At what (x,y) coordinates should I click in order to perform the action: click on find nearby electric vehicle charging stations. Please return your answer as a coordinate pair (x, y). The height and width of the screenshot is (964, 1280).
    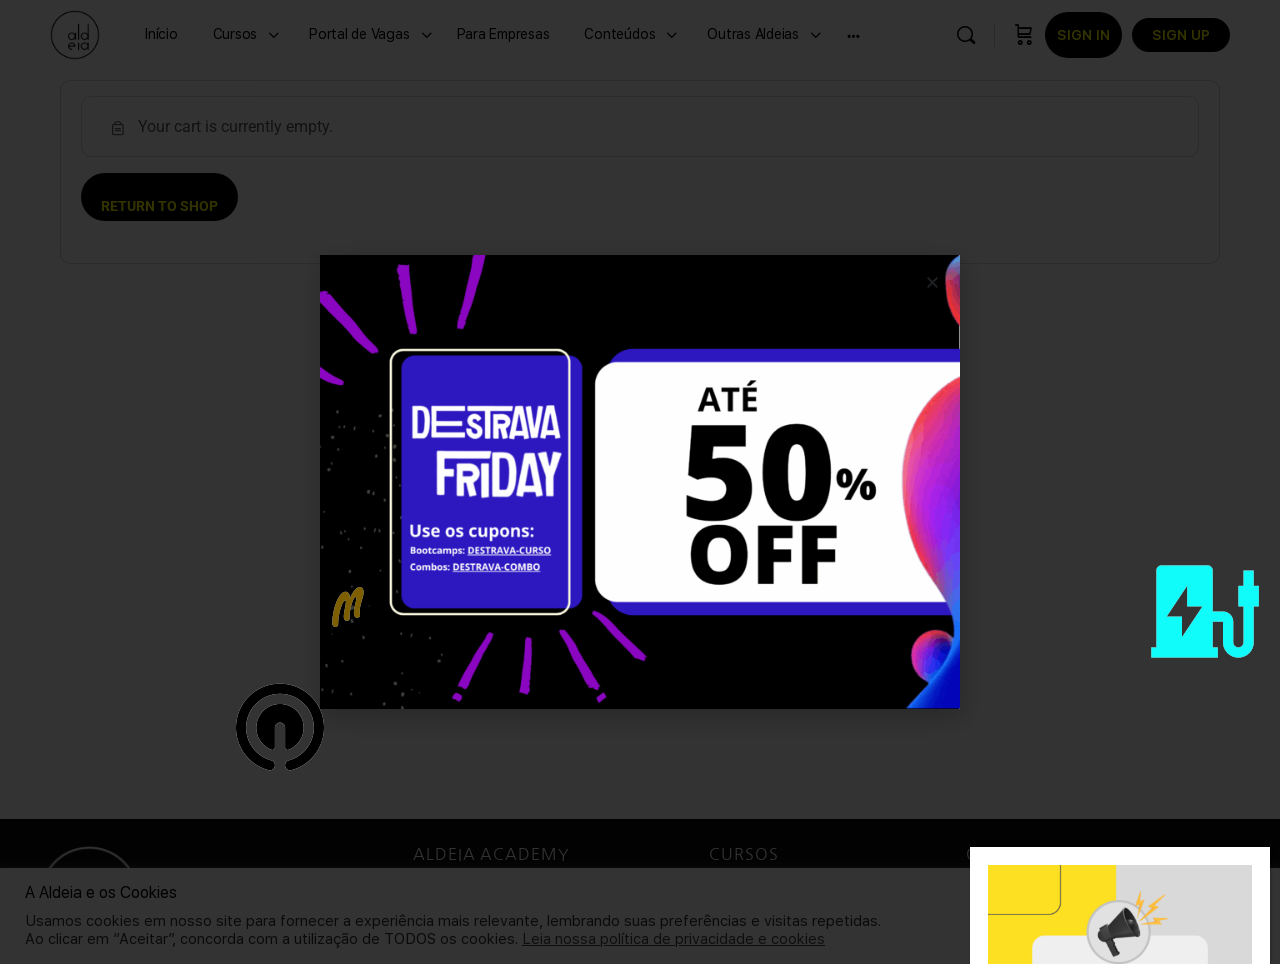
    Looking at the image, I should click on (1202, 611).